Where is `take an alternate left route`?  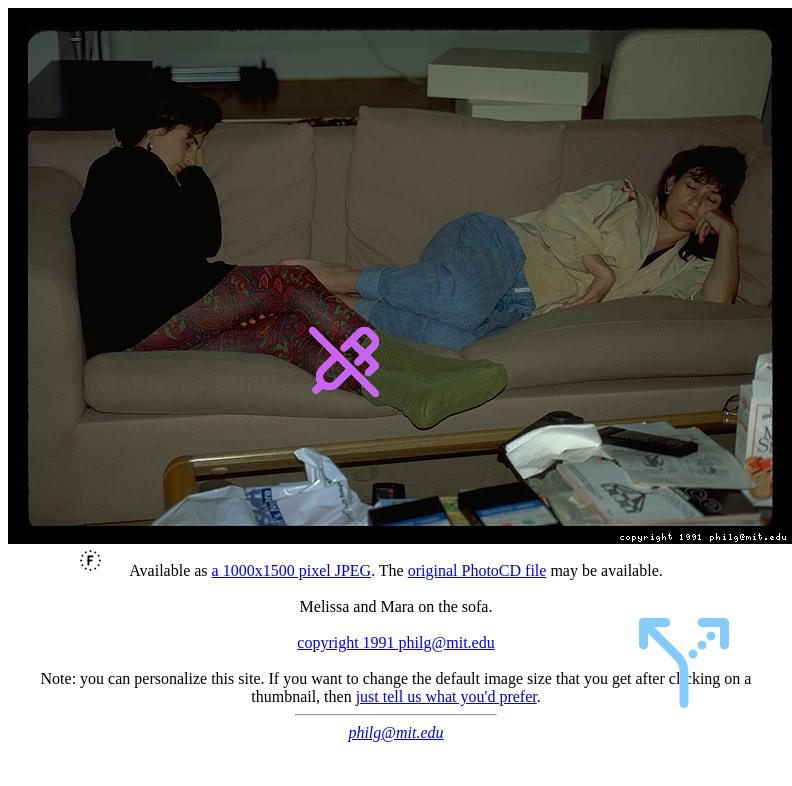
take an alternate left route is located at coordinates (684, 663).